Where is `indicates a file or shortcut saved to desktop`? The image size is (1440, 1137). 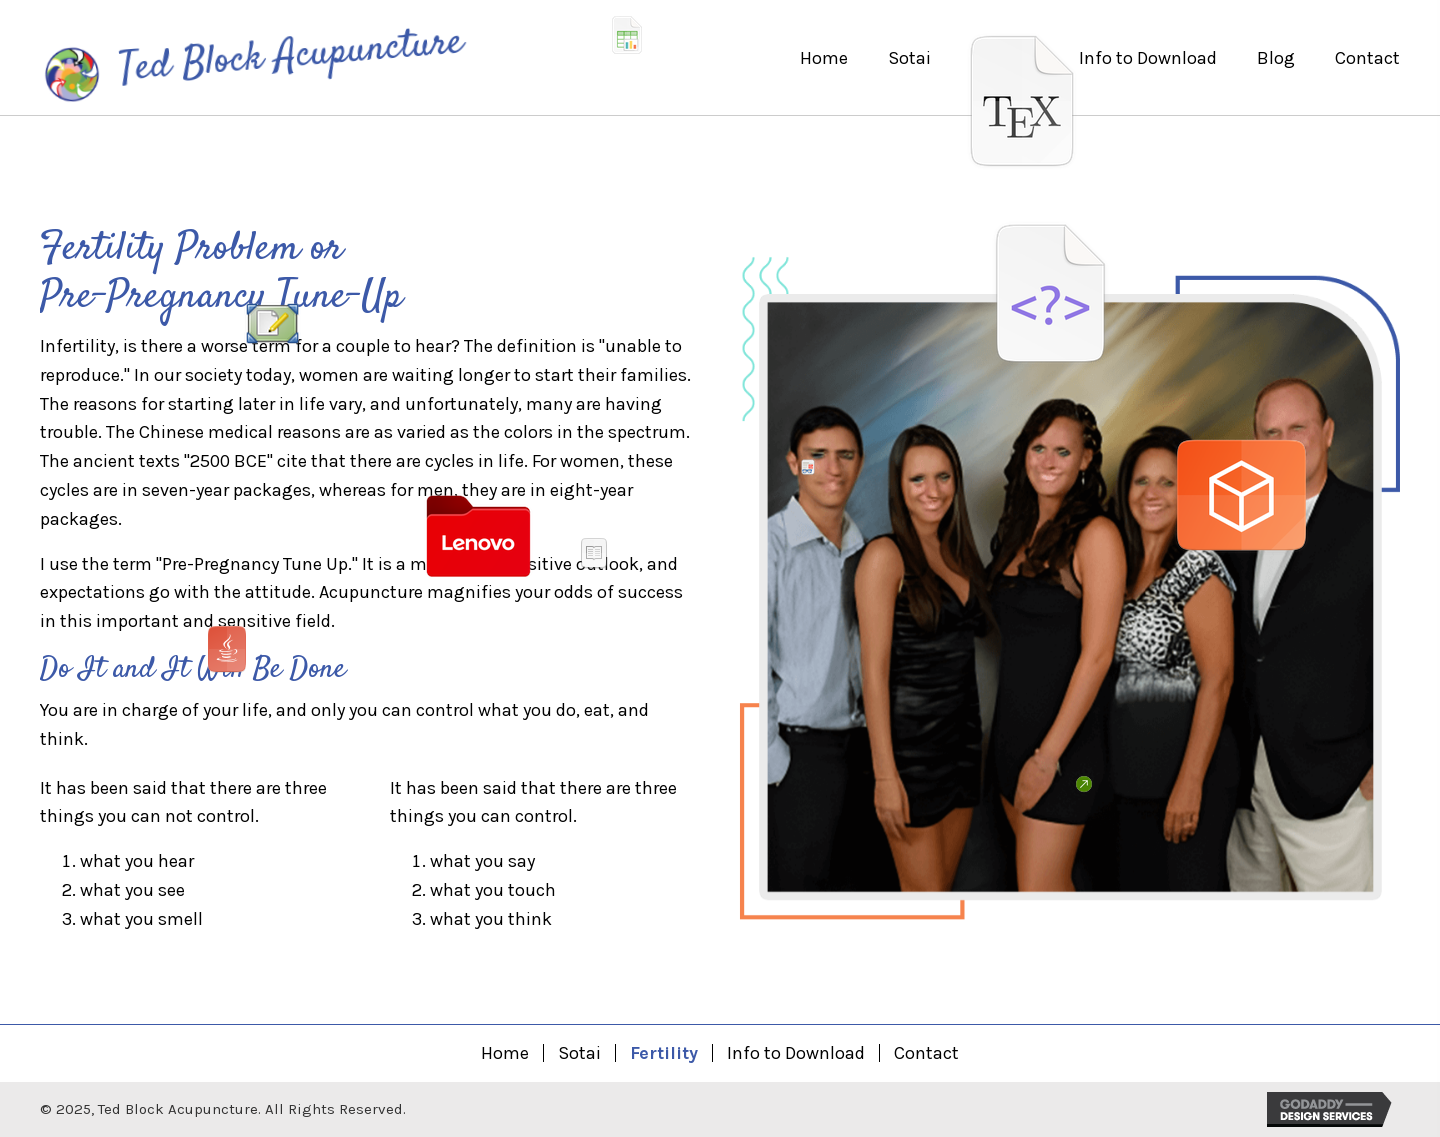 indicates a file or shortcut saved to desktop is located at coordinates (272, 323).